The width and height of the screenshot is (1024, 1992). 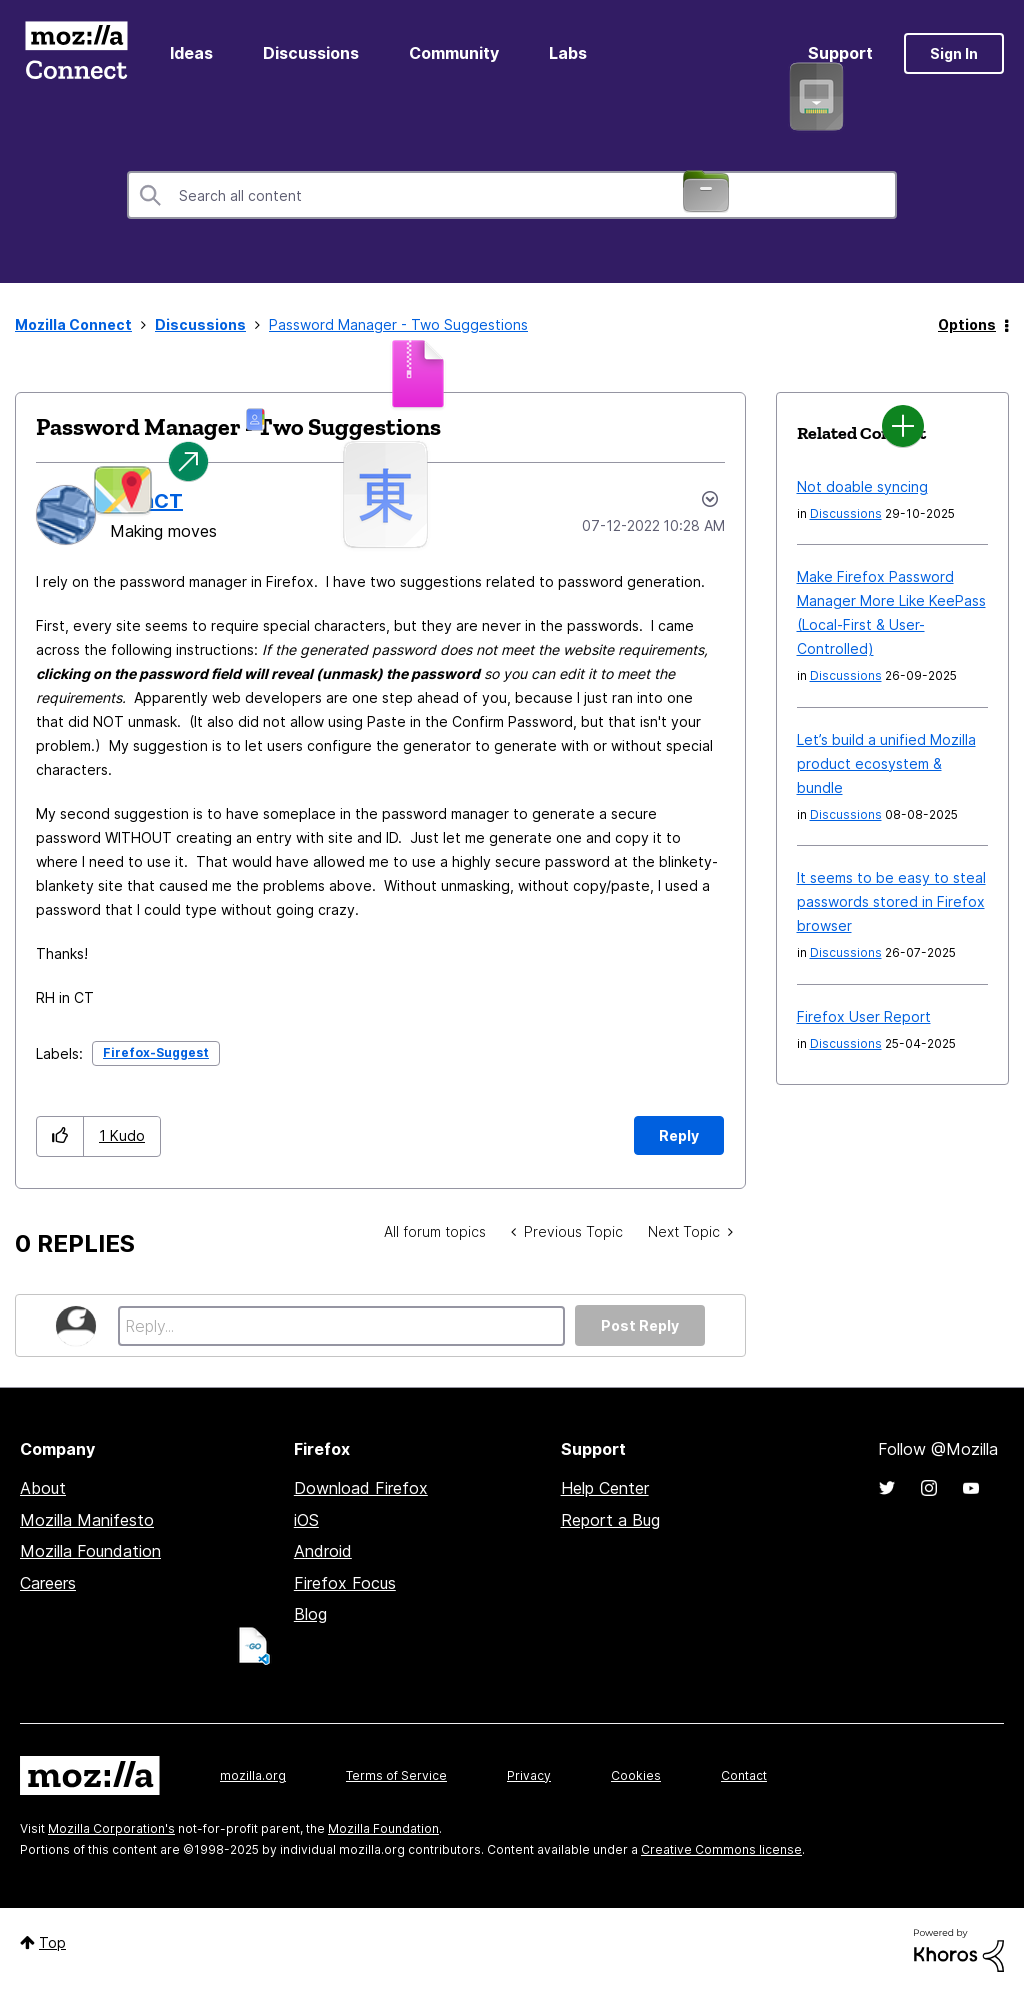 What do you see at coordinates (188, 461) in the screenshot?
I see `indicates a symbolic link or shortcut to another file` at bounding box center [188, 461].